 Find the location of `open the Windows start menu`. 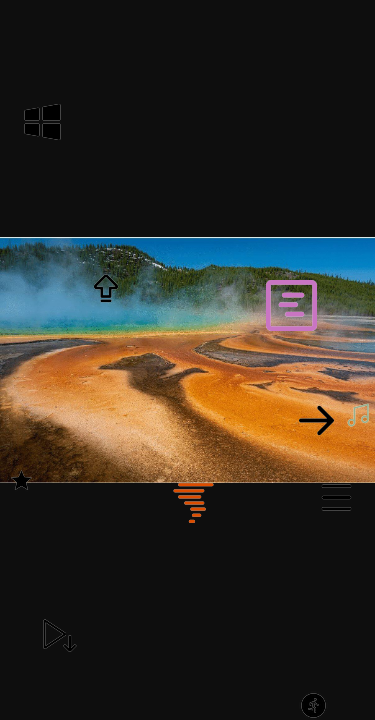

open the Windows start menu is located at coordinates (44, 122).